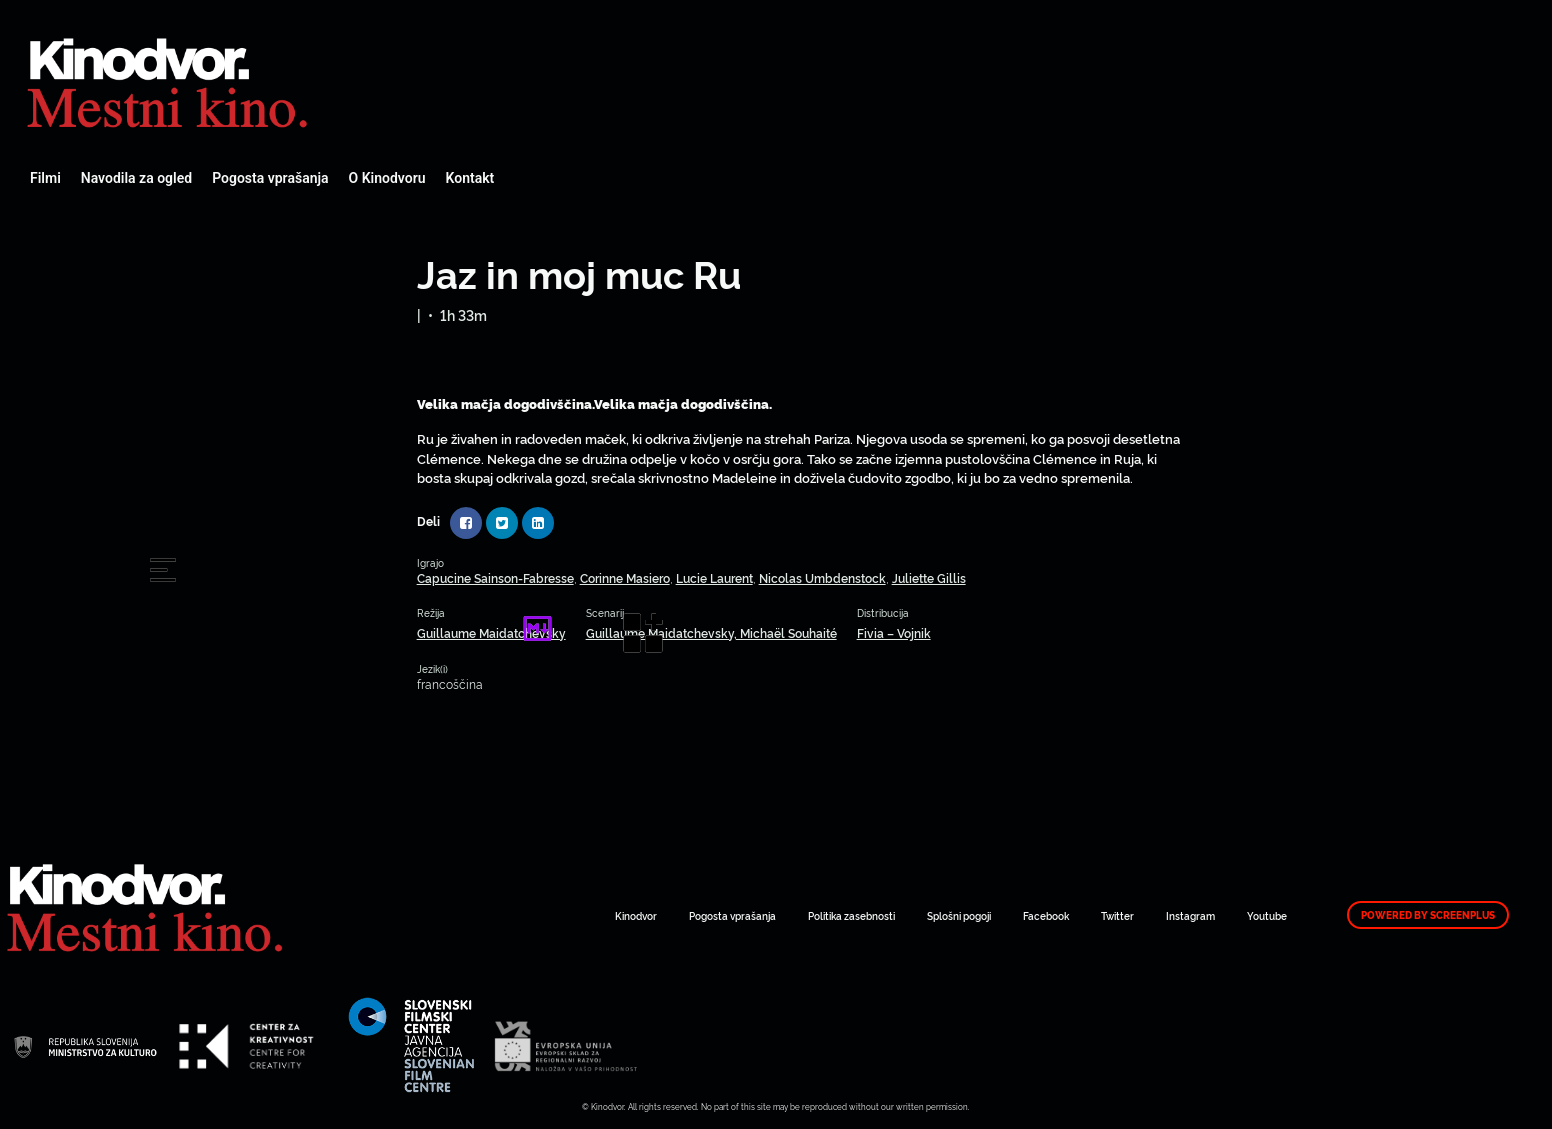 This screenshot has height=1129, width=1552. What do you see at coordinates (643, 633) in the screenshot?
I see `add a new function or module` at bounding box center [643, 633].